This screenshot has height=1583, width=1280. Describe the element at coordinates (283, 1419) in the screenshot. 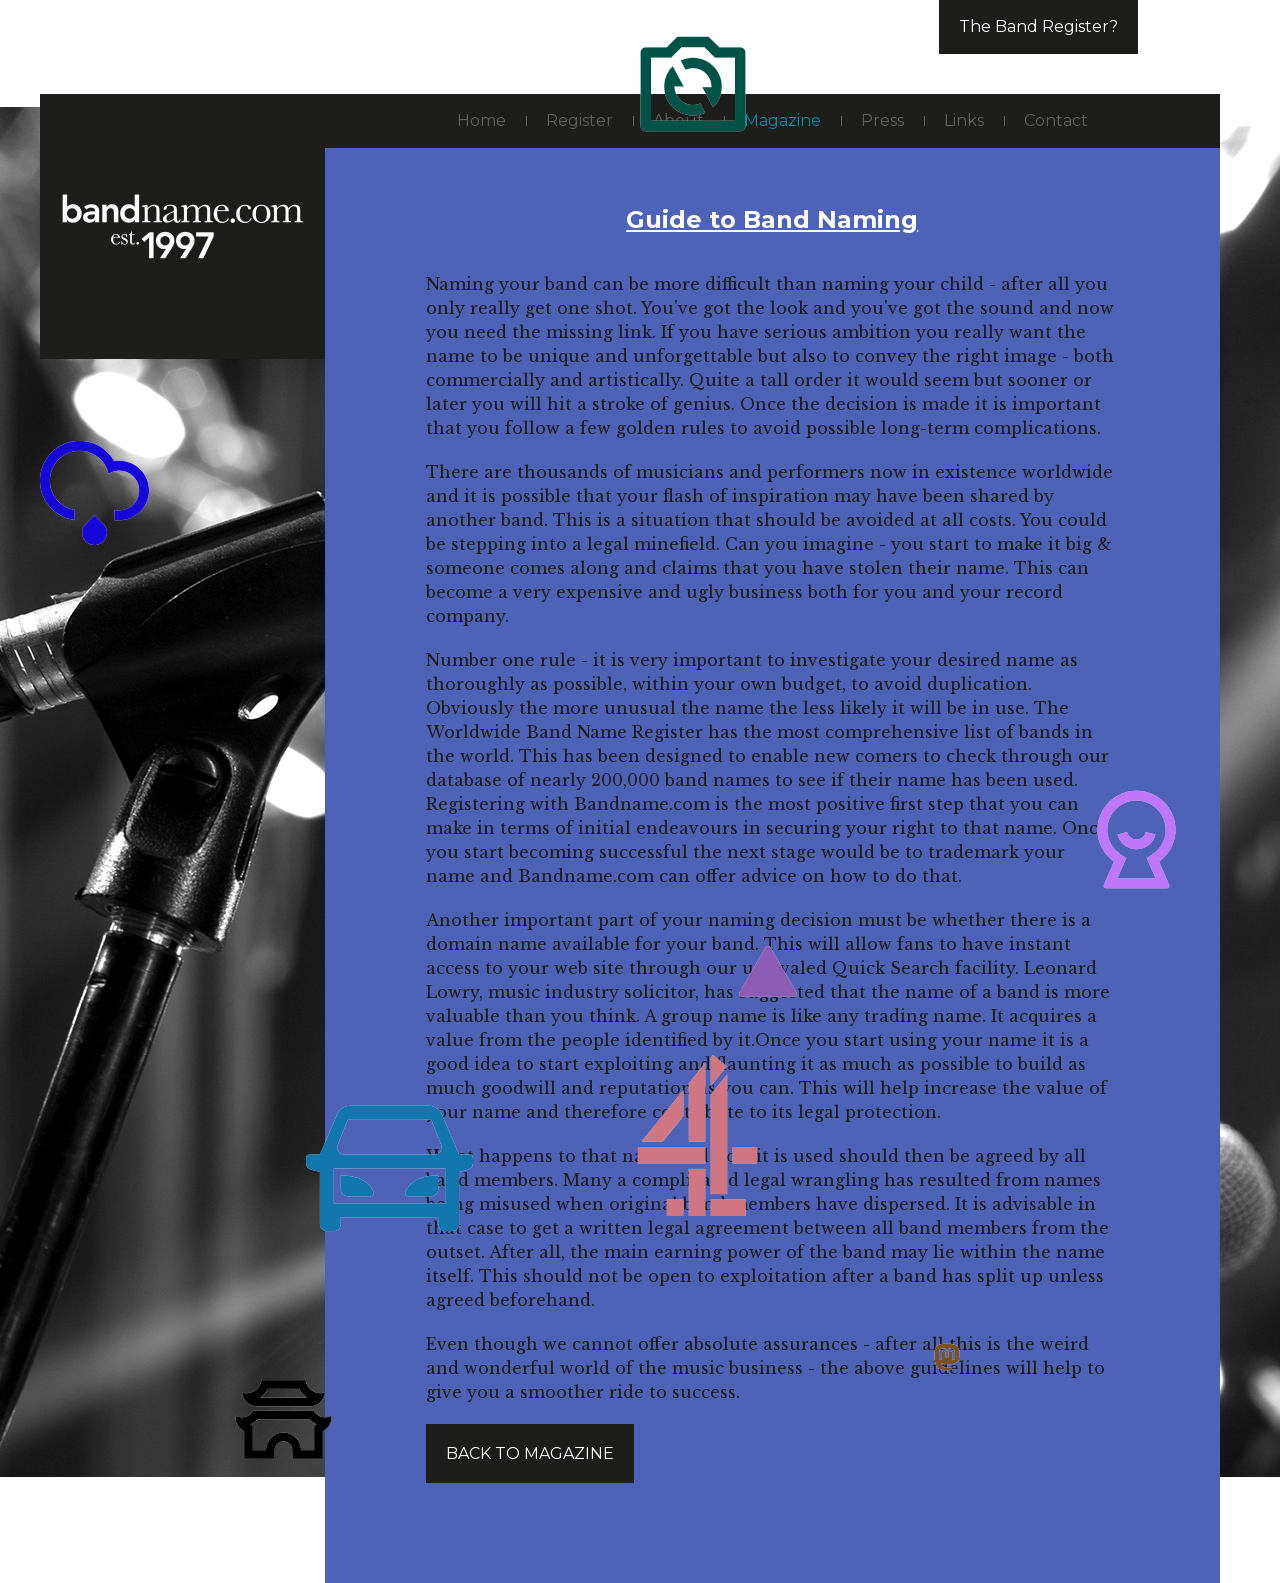

I see `view historical landmarks or monuments` at that location.